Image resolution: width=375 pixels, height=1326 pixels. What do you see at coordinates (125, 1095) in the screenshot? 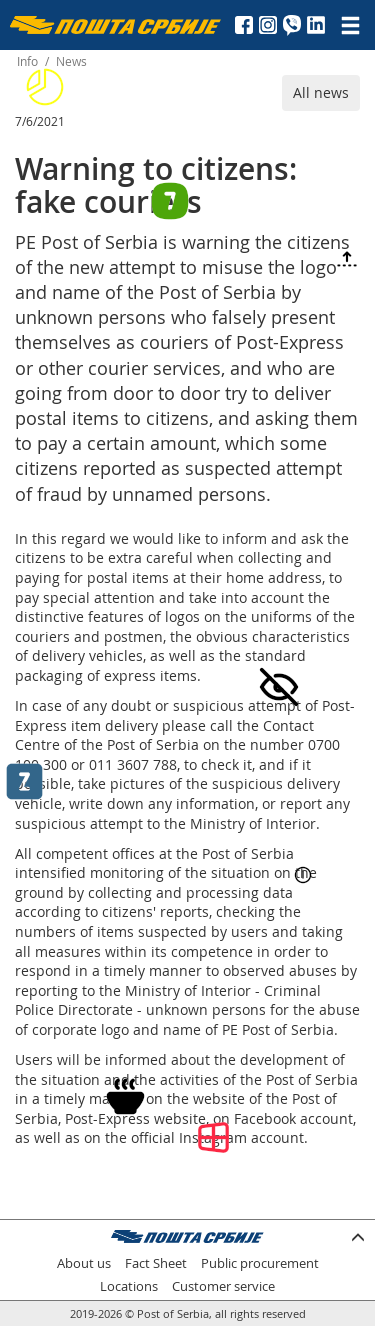
I see `browse soup or hot food options` at bounding box center [125, 1095].